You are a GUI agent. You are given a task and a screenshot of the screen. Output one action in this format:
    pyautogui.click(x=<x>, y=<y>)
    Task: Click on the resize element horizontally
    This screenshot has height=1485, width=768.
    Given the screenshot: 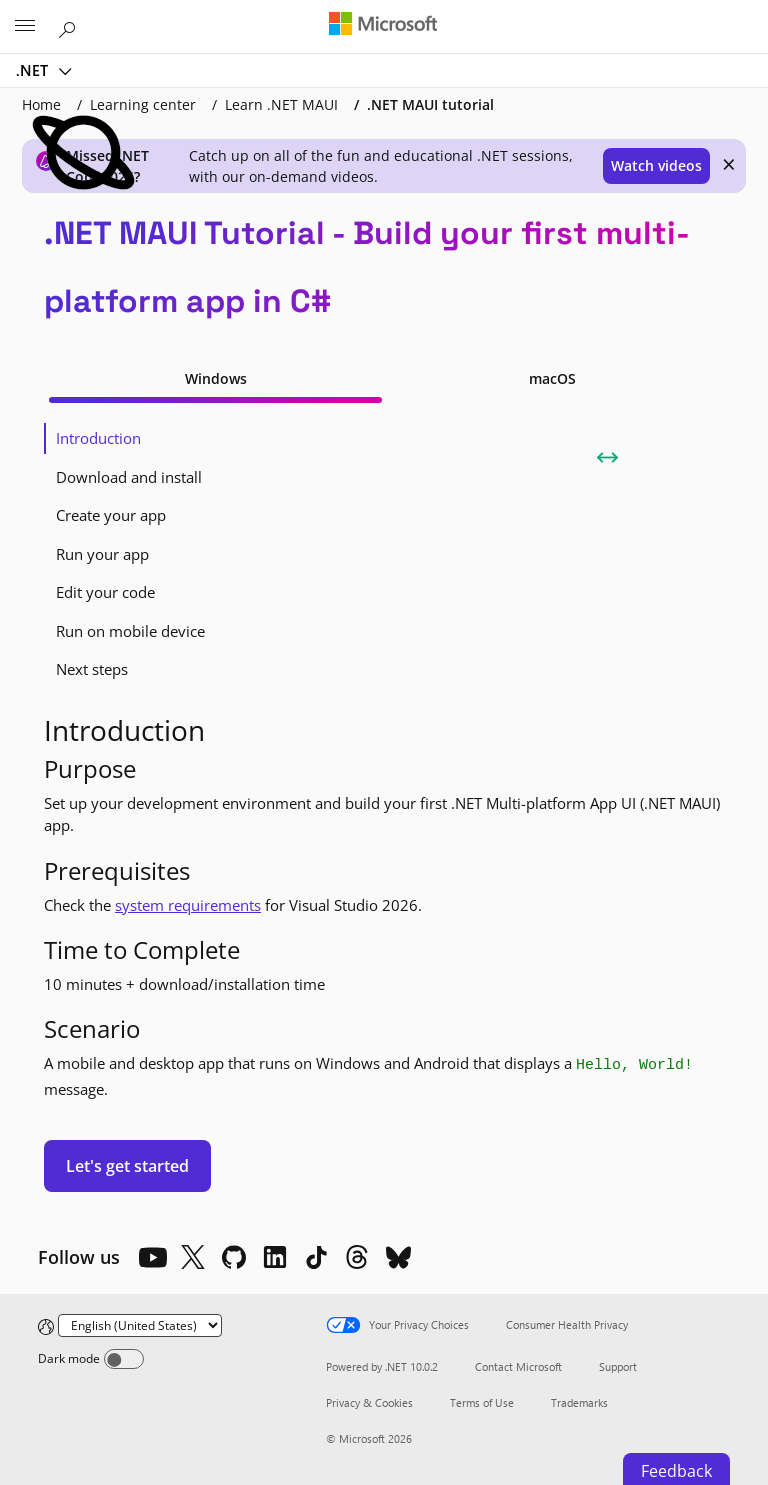 What is the action you would take?
    pyautogui.click(x=607, y=457)
    